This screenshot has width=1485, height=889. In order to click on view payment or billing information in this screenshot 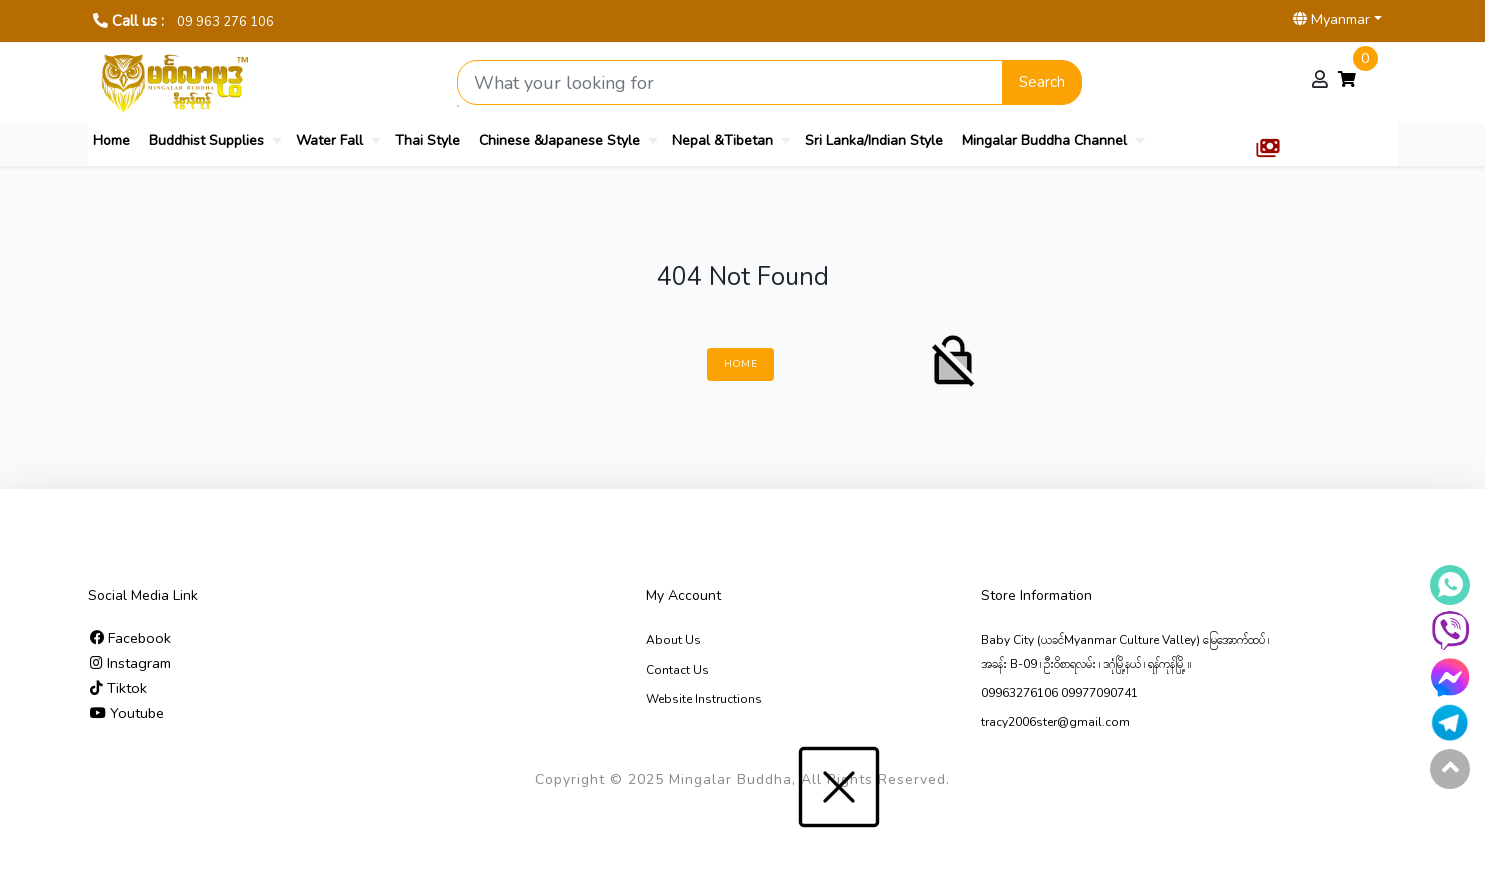, I will do `click(1268, 148)`.